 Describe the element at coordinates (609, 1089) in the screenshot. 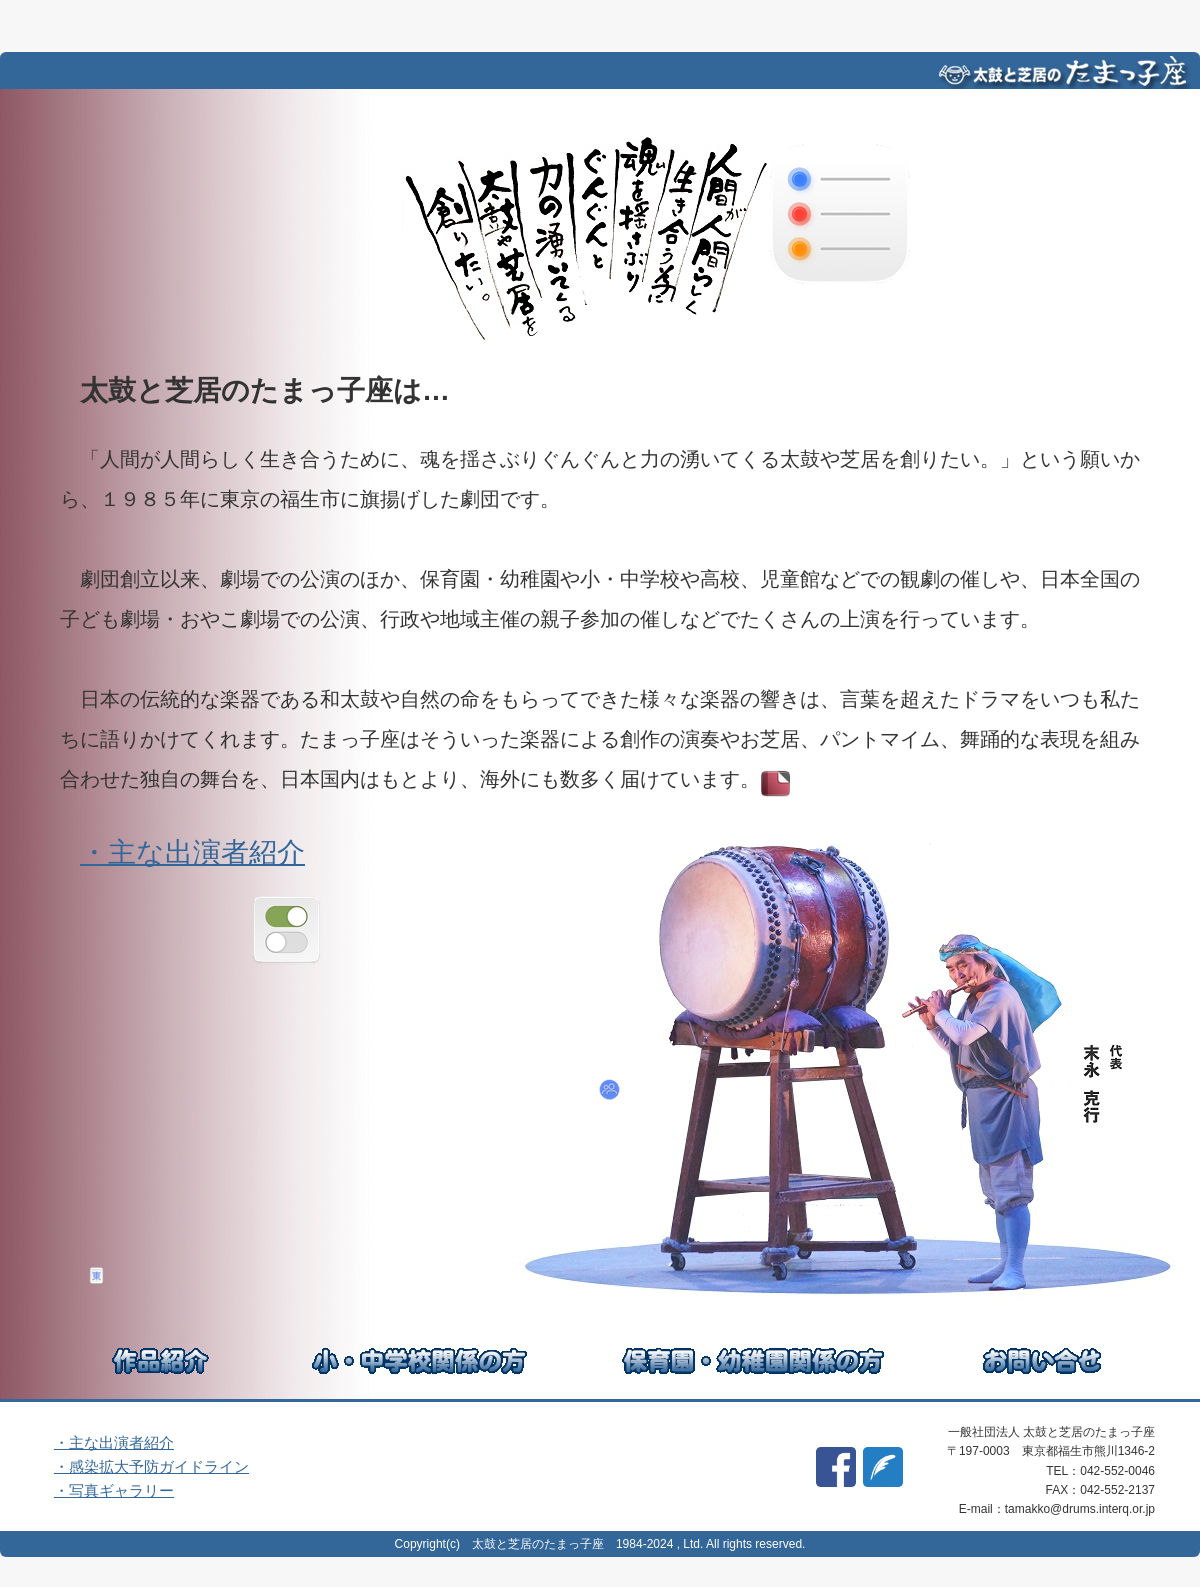

I see `switch between user accounts` at that location.